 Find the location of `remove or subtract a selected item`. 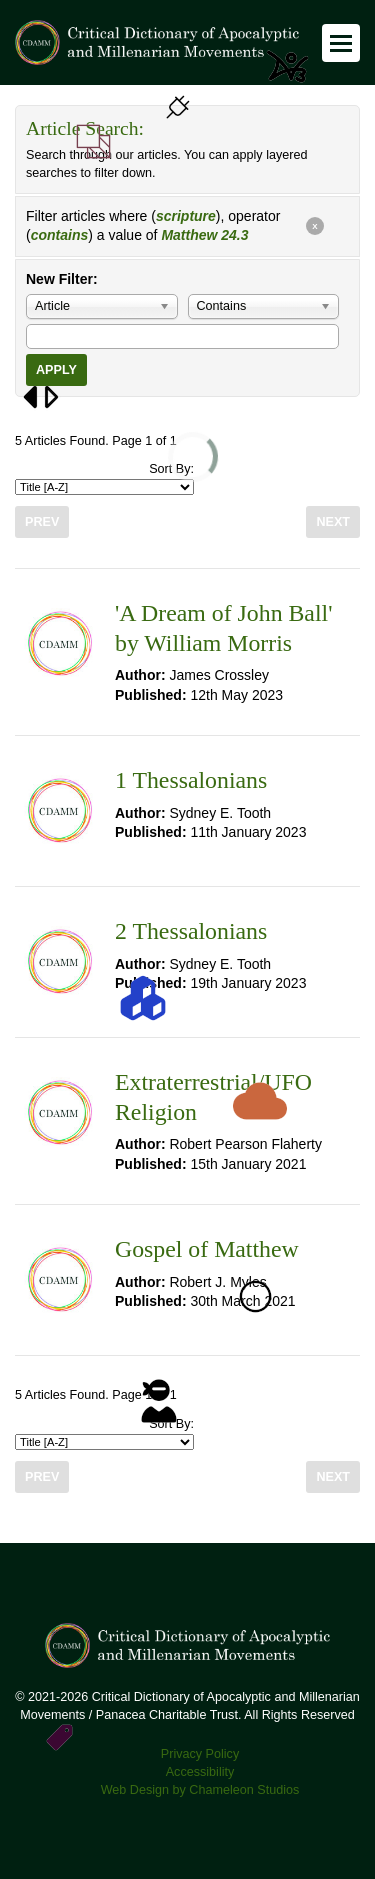

remove or subtract a selected item is located at coordinates (93, 141).